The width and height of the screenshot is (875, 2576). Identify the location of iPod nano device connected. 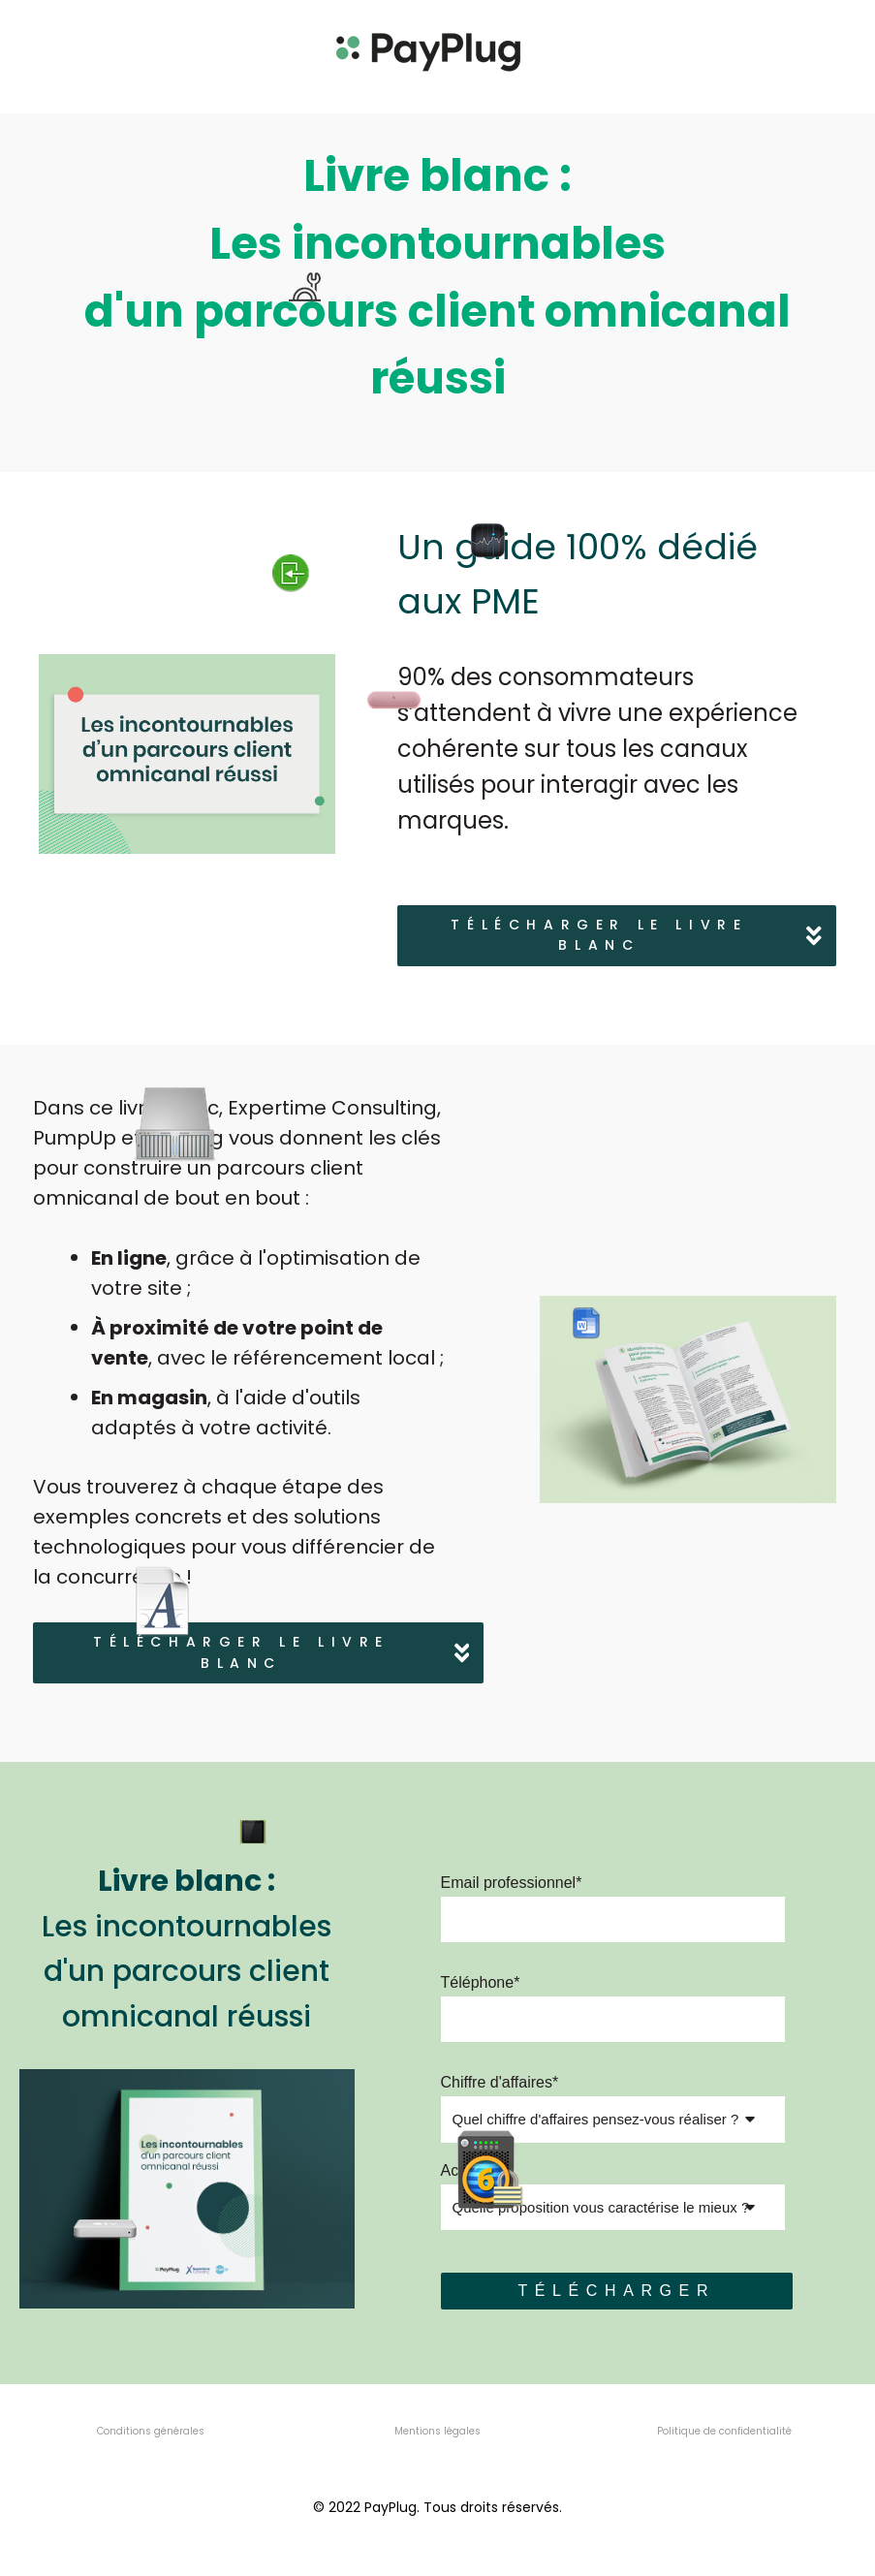
(253, 1832).